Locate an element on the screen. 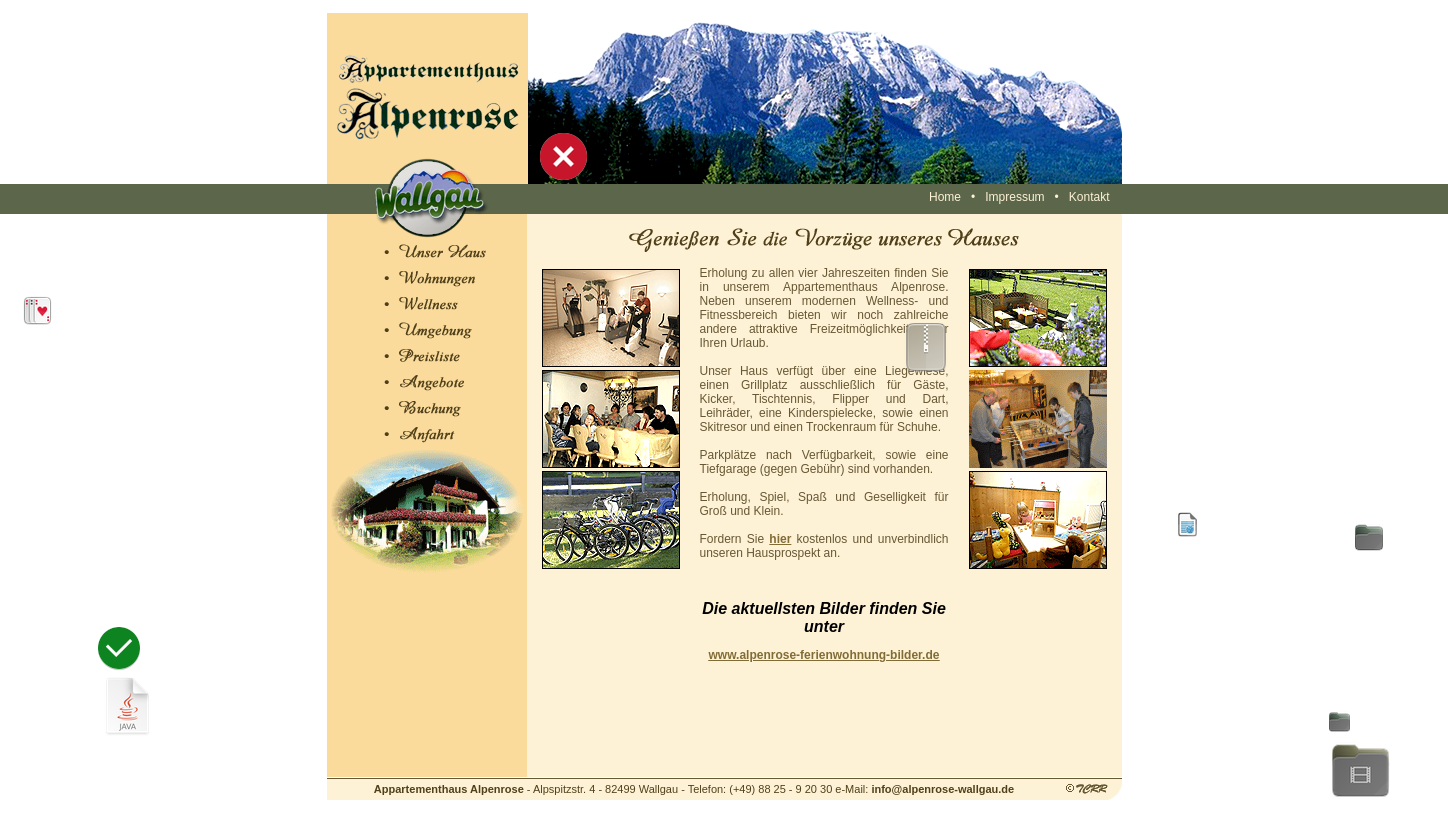  indicates an open or currently accessed folder is located at coordinates (1369, 537).